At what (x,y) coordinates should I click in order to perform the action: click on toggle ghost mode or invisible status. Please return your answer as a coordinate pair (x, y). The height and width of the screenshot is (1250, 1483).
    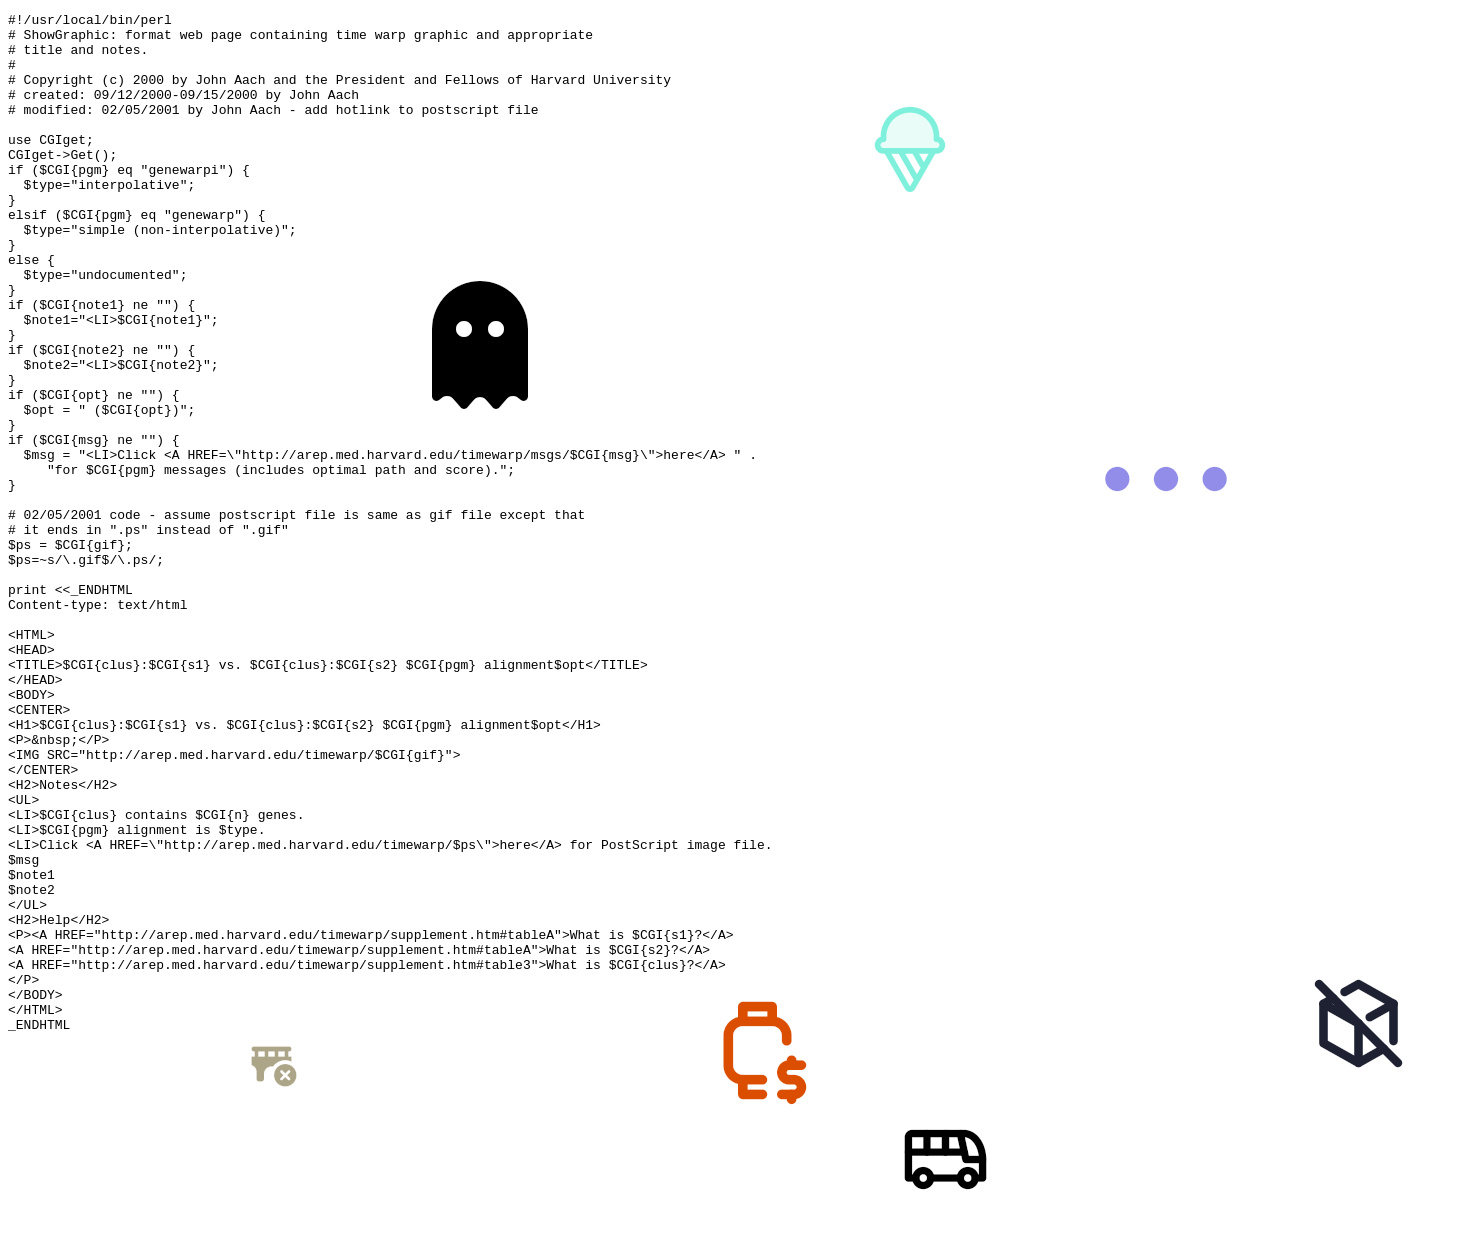
    Looking at the image, I should click on (480, 345).